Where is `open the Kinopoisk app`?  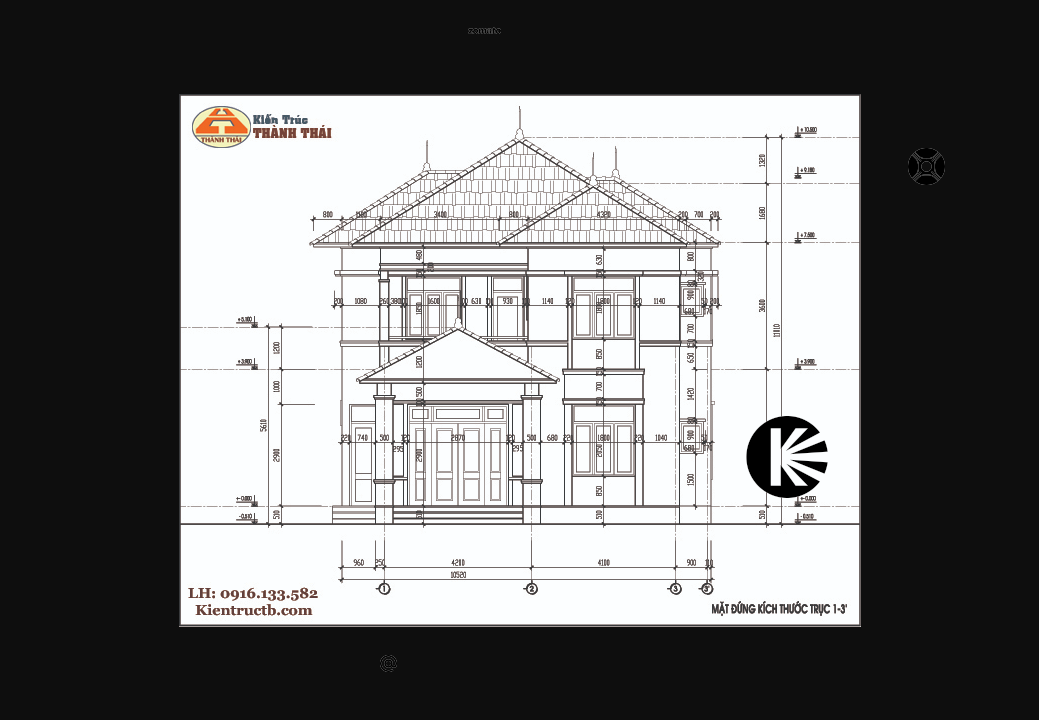
open the Kinopoisk app is located at coordinates (787, 457).